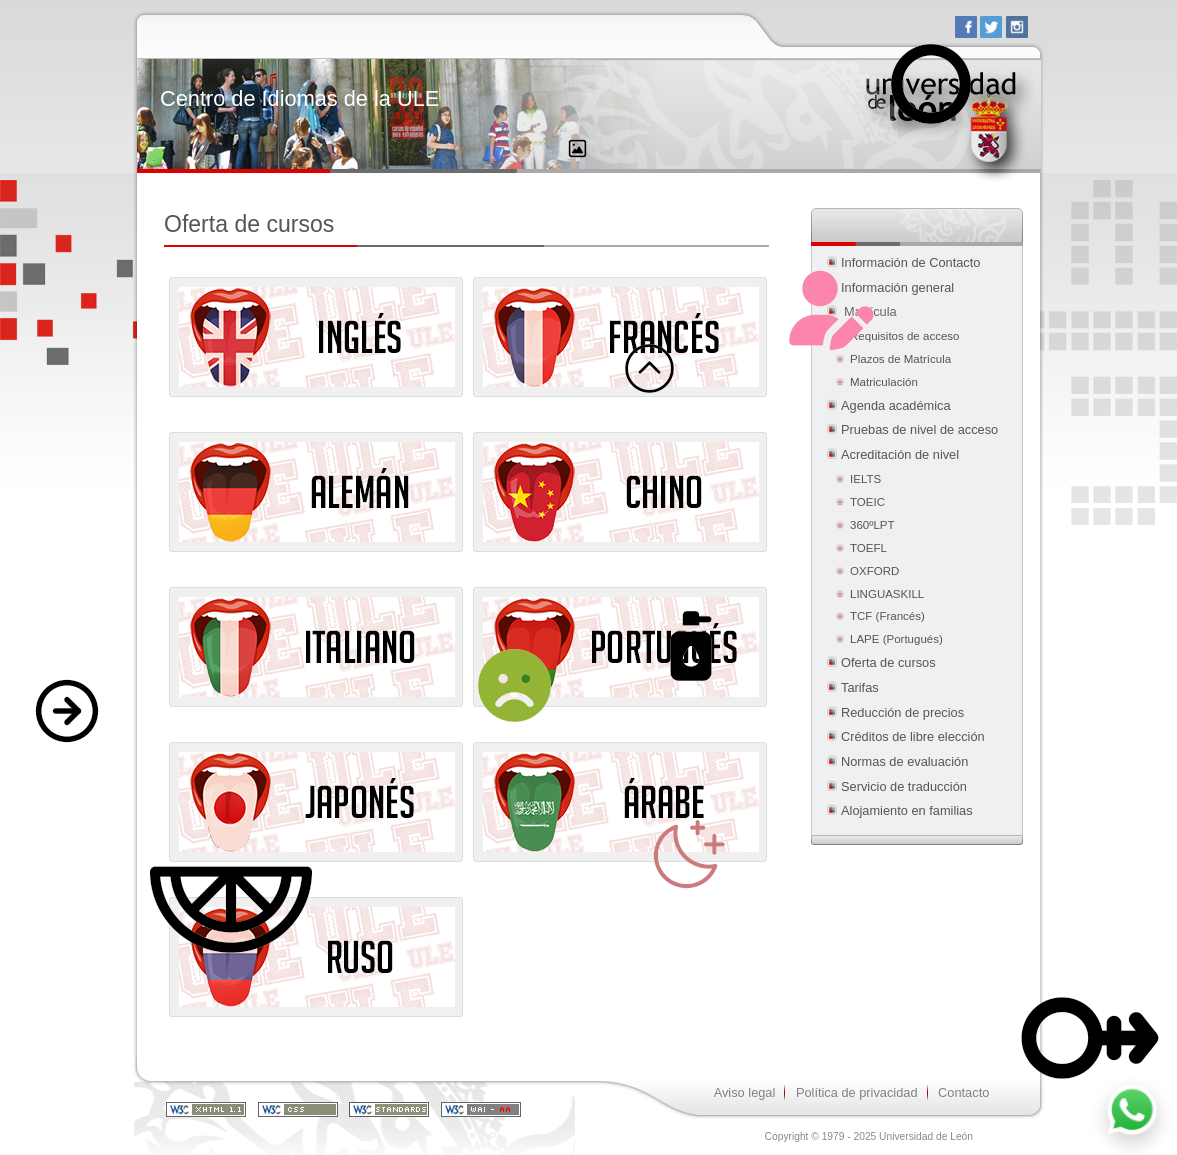  I want to click on submit negative feedback or rating, so click(514, 685).